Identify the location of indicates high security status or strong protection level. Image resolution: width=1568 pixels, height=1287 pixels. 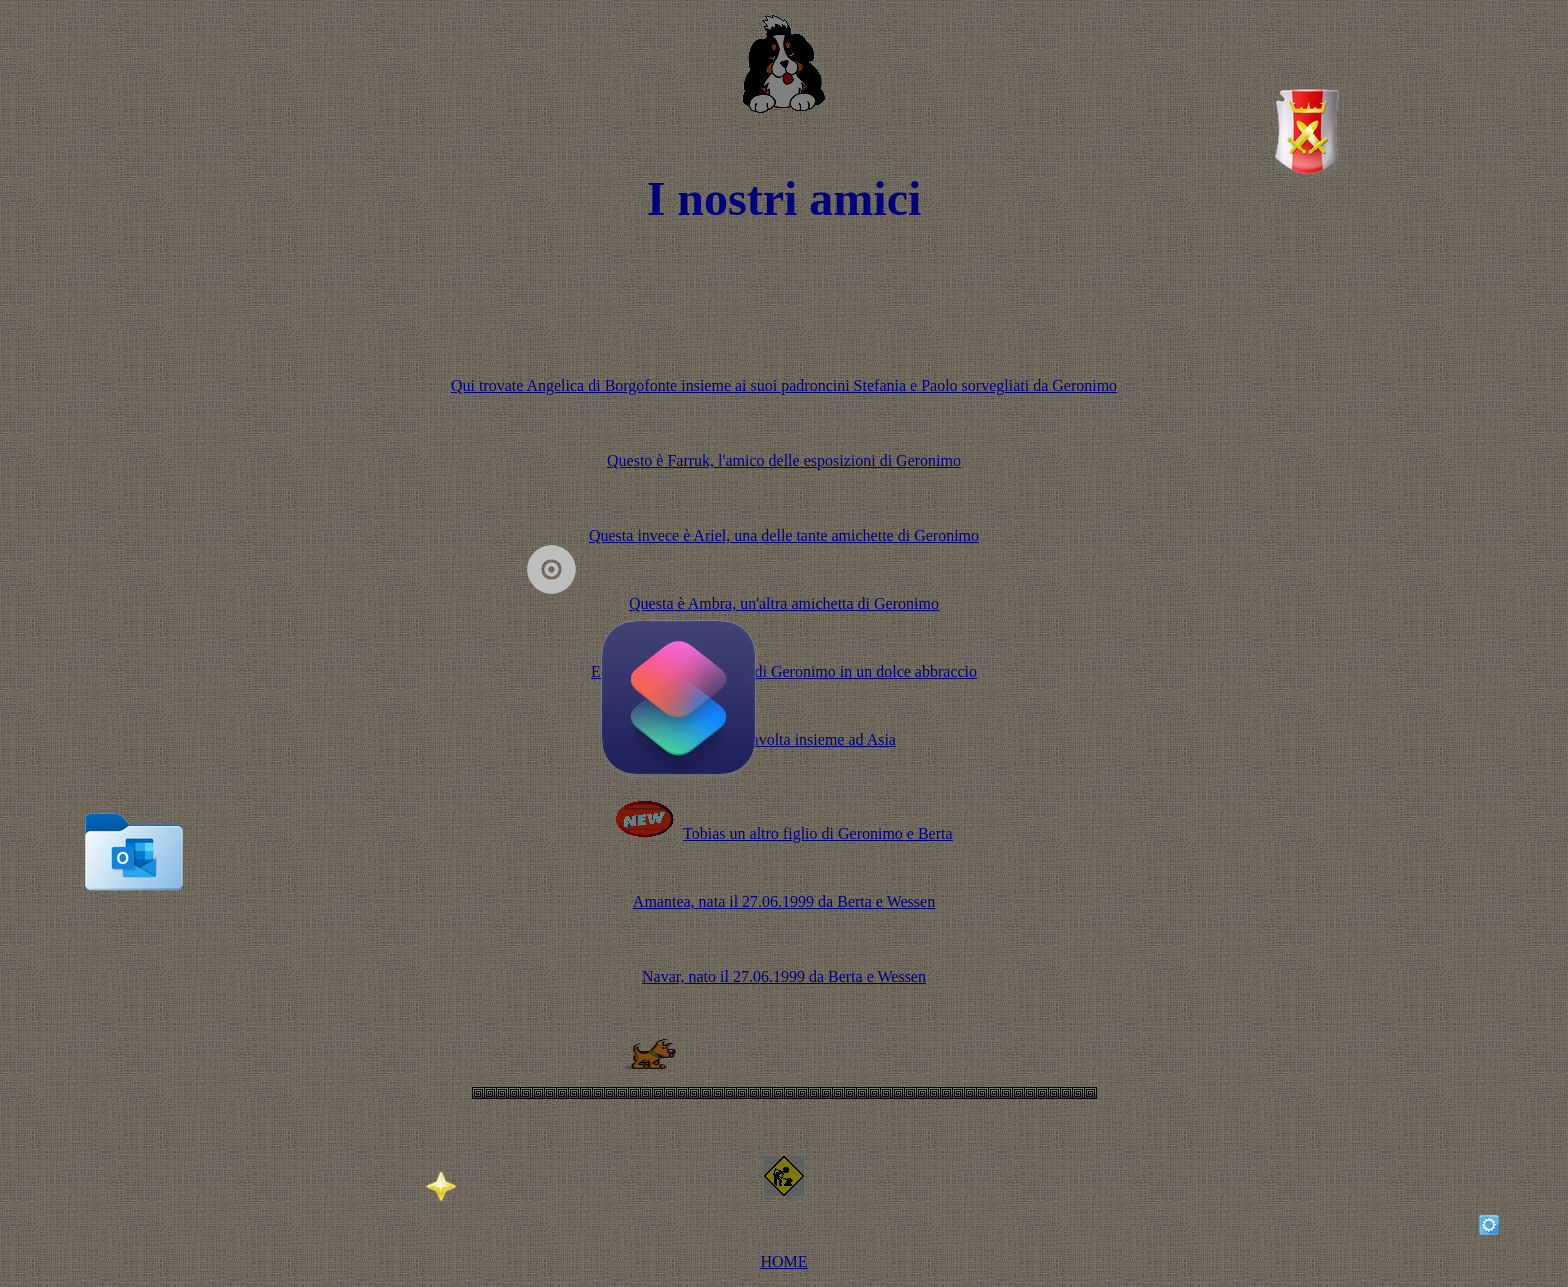
(1307, 132).